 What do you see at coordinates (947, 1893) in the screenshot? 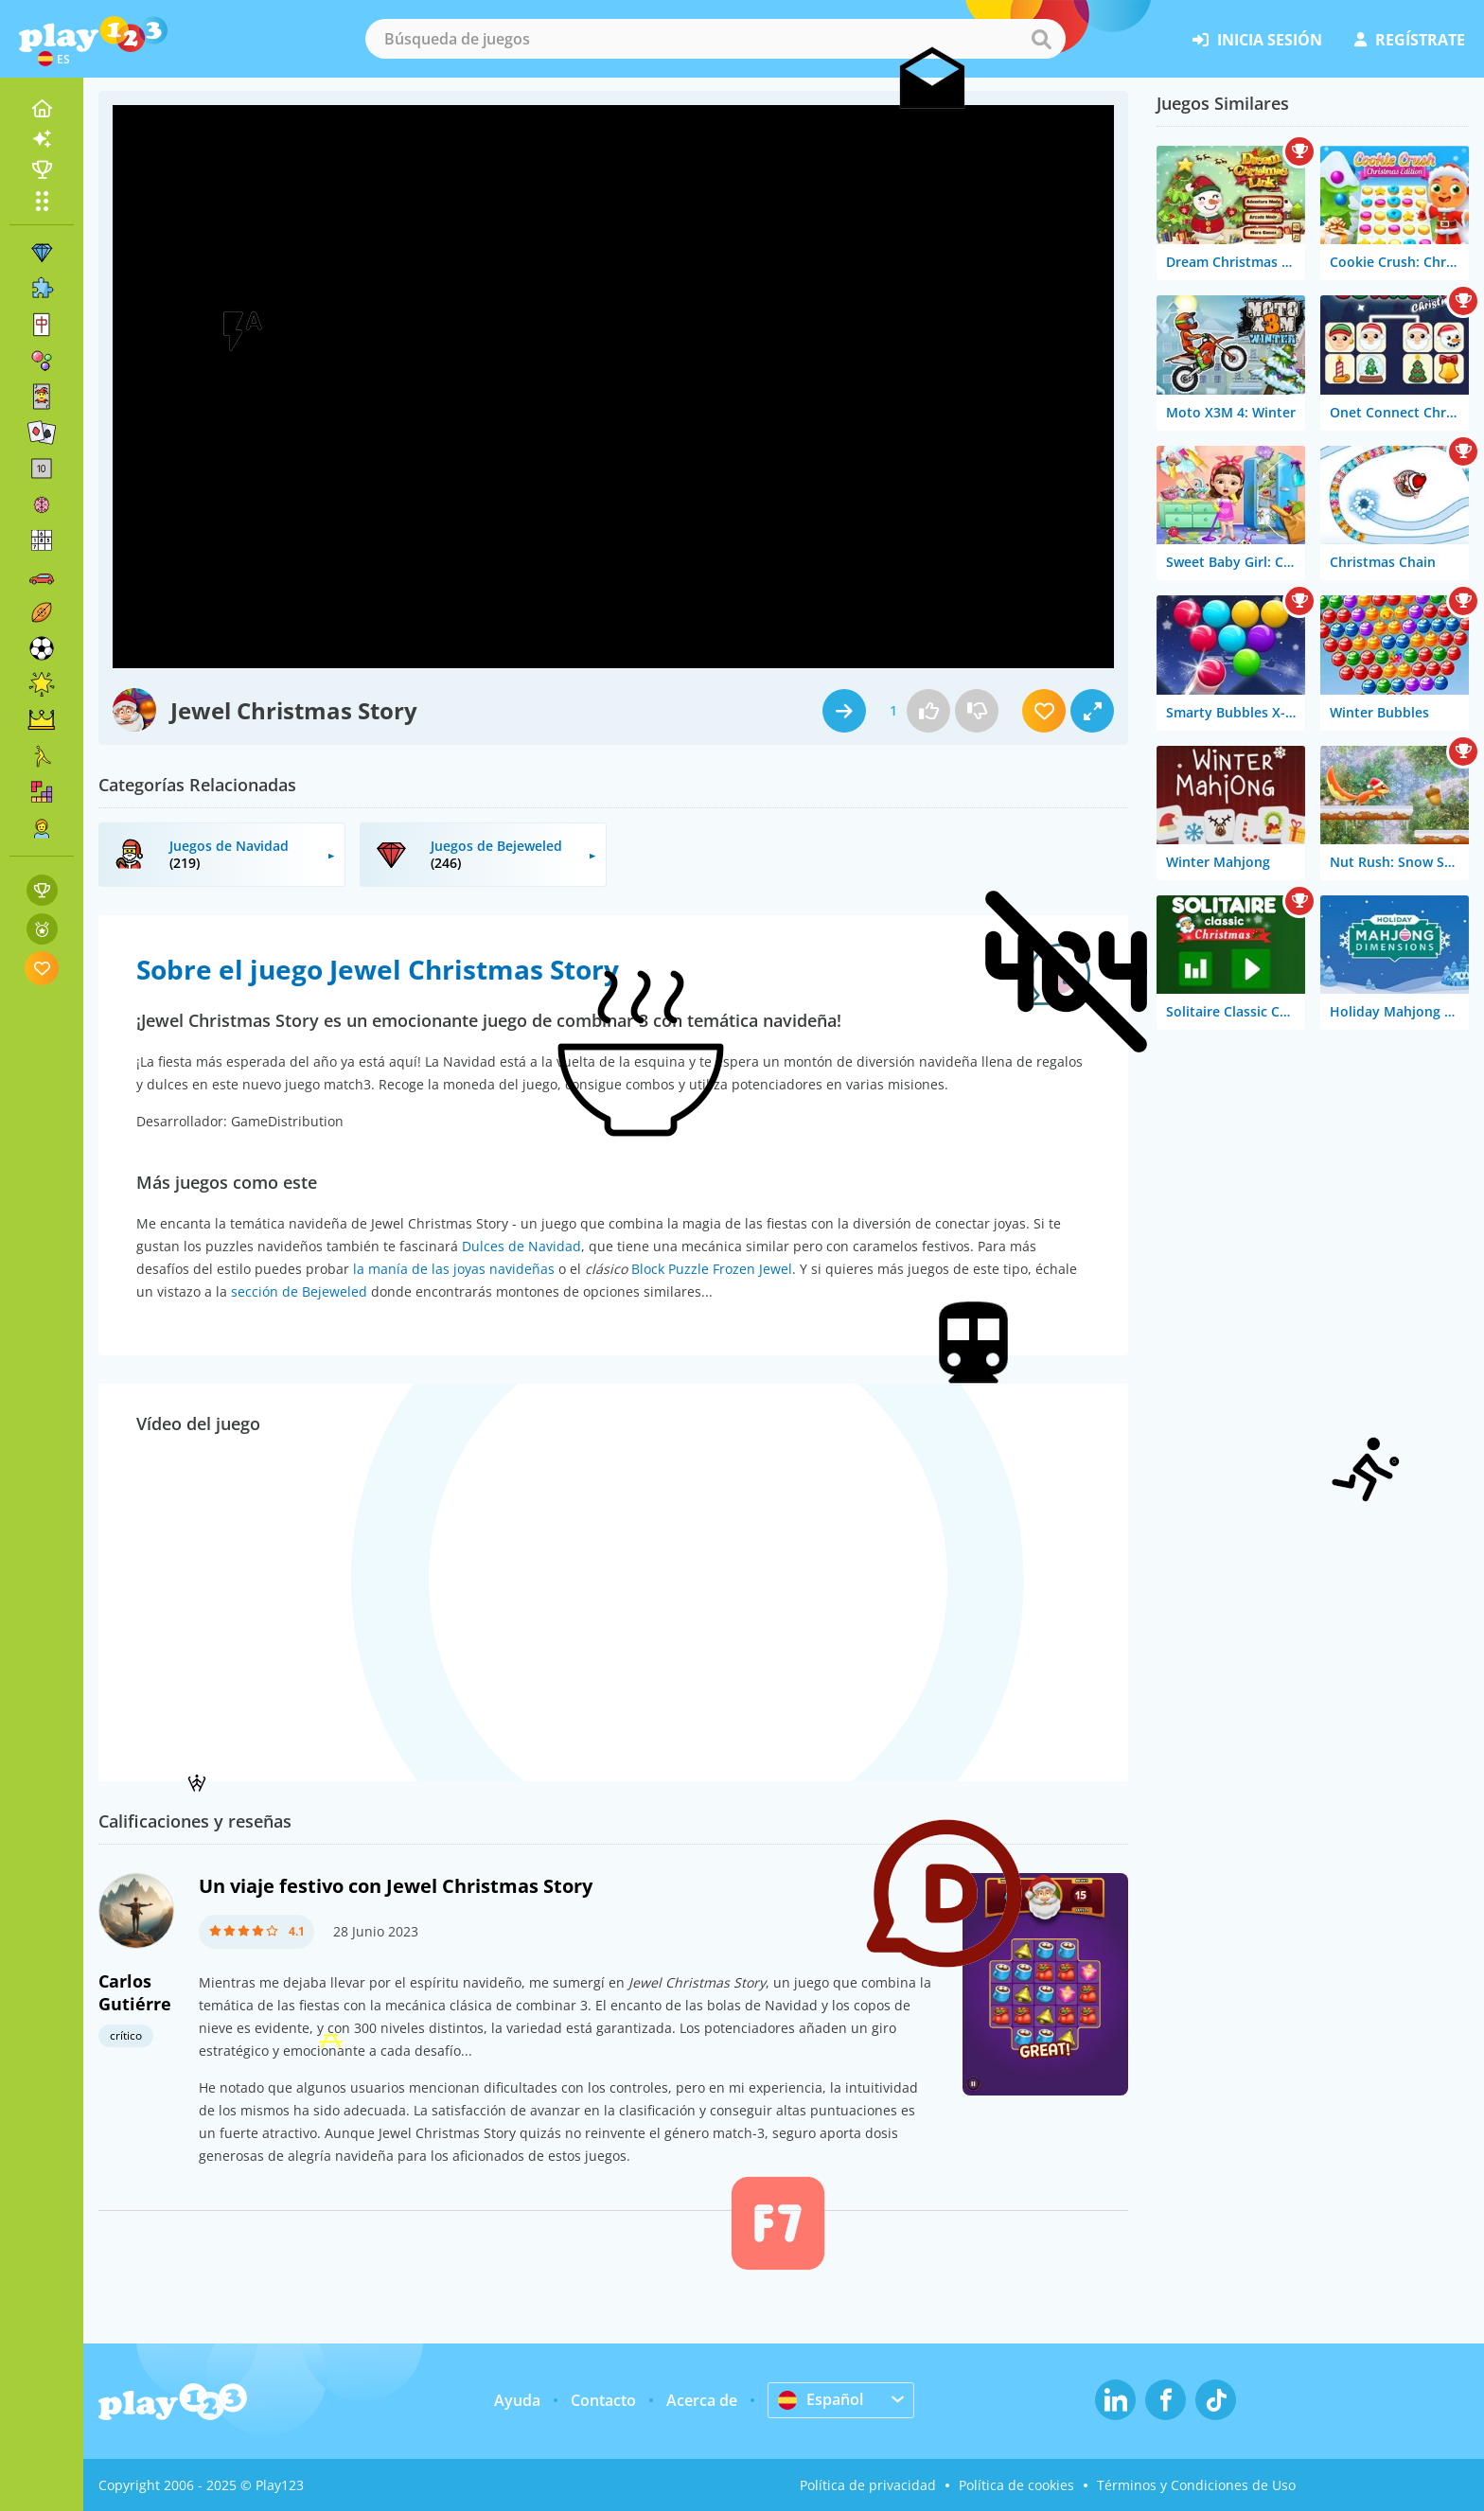
I see `disqus commenting platform logo` at bounding box center [947, 1893].